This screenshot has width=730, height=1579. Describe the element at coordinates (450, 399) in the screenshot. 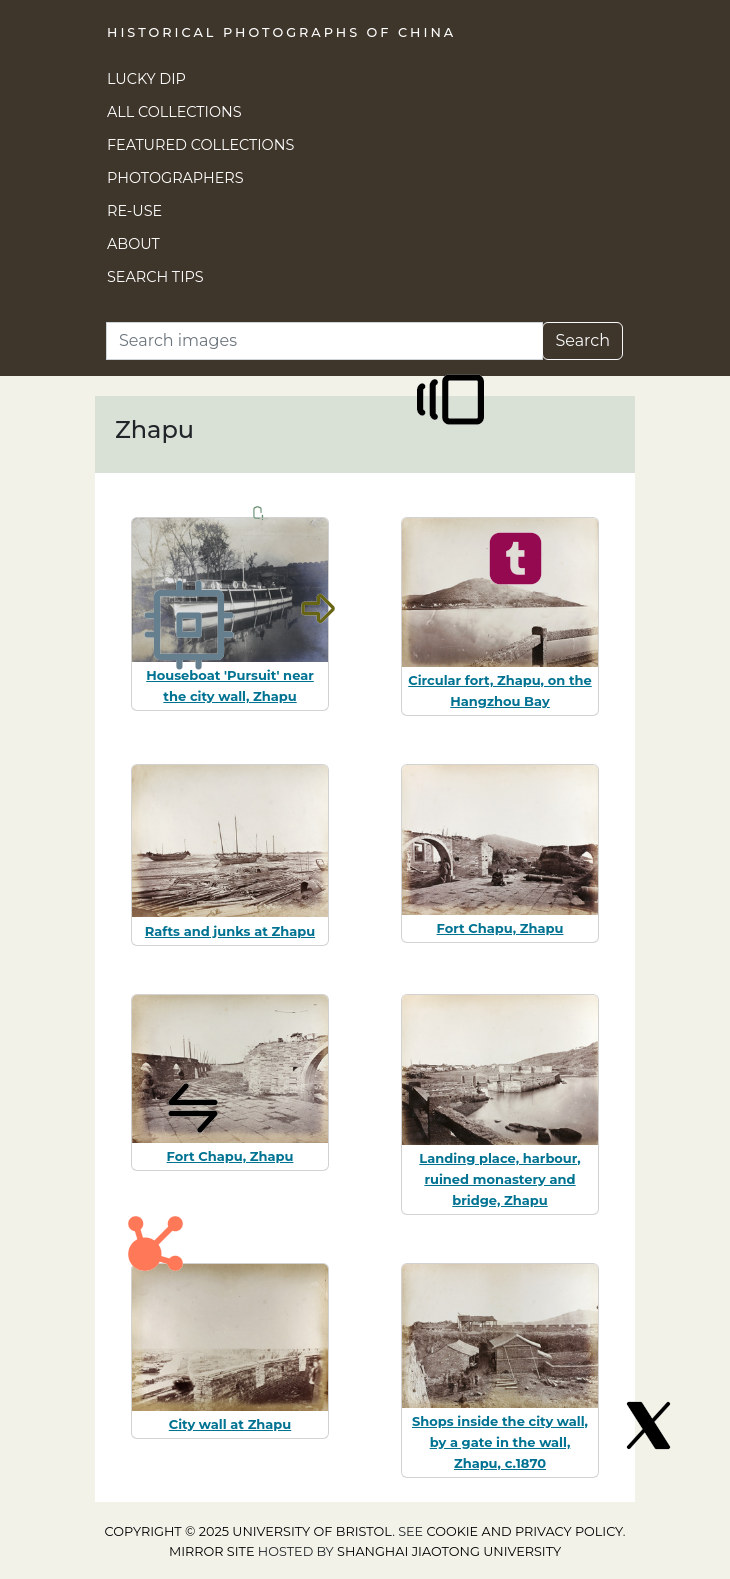

I see `view version history` at that location.